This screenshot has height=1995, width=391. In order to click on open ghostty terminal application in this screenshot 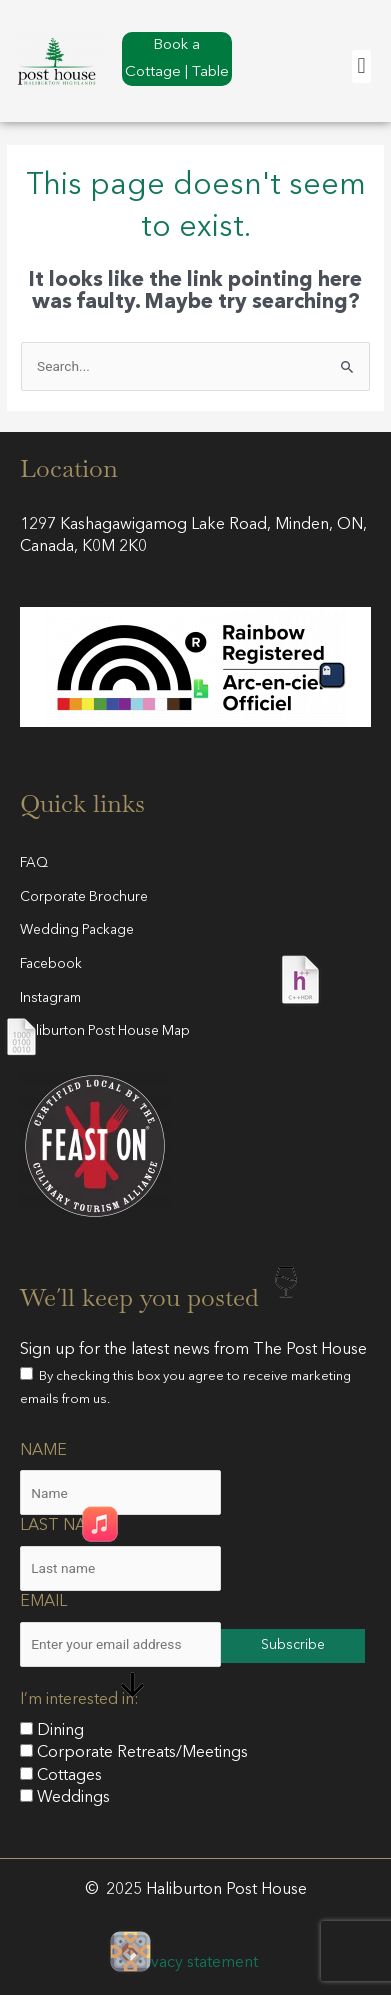, I will do `click(332, 675)`.